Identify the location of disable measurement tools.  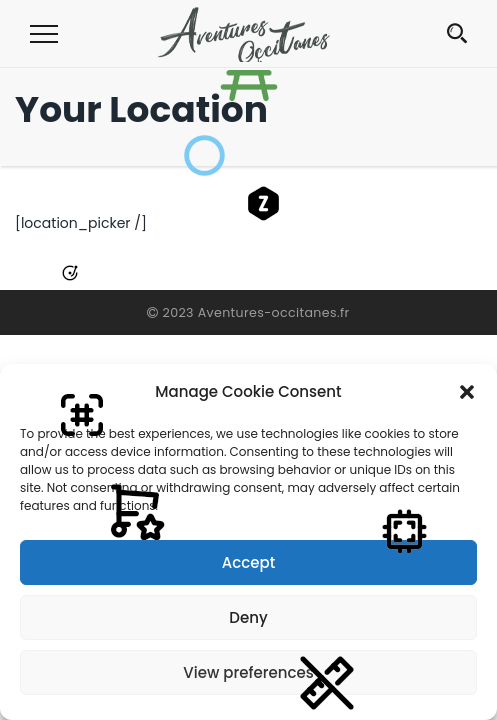
(327, 683).